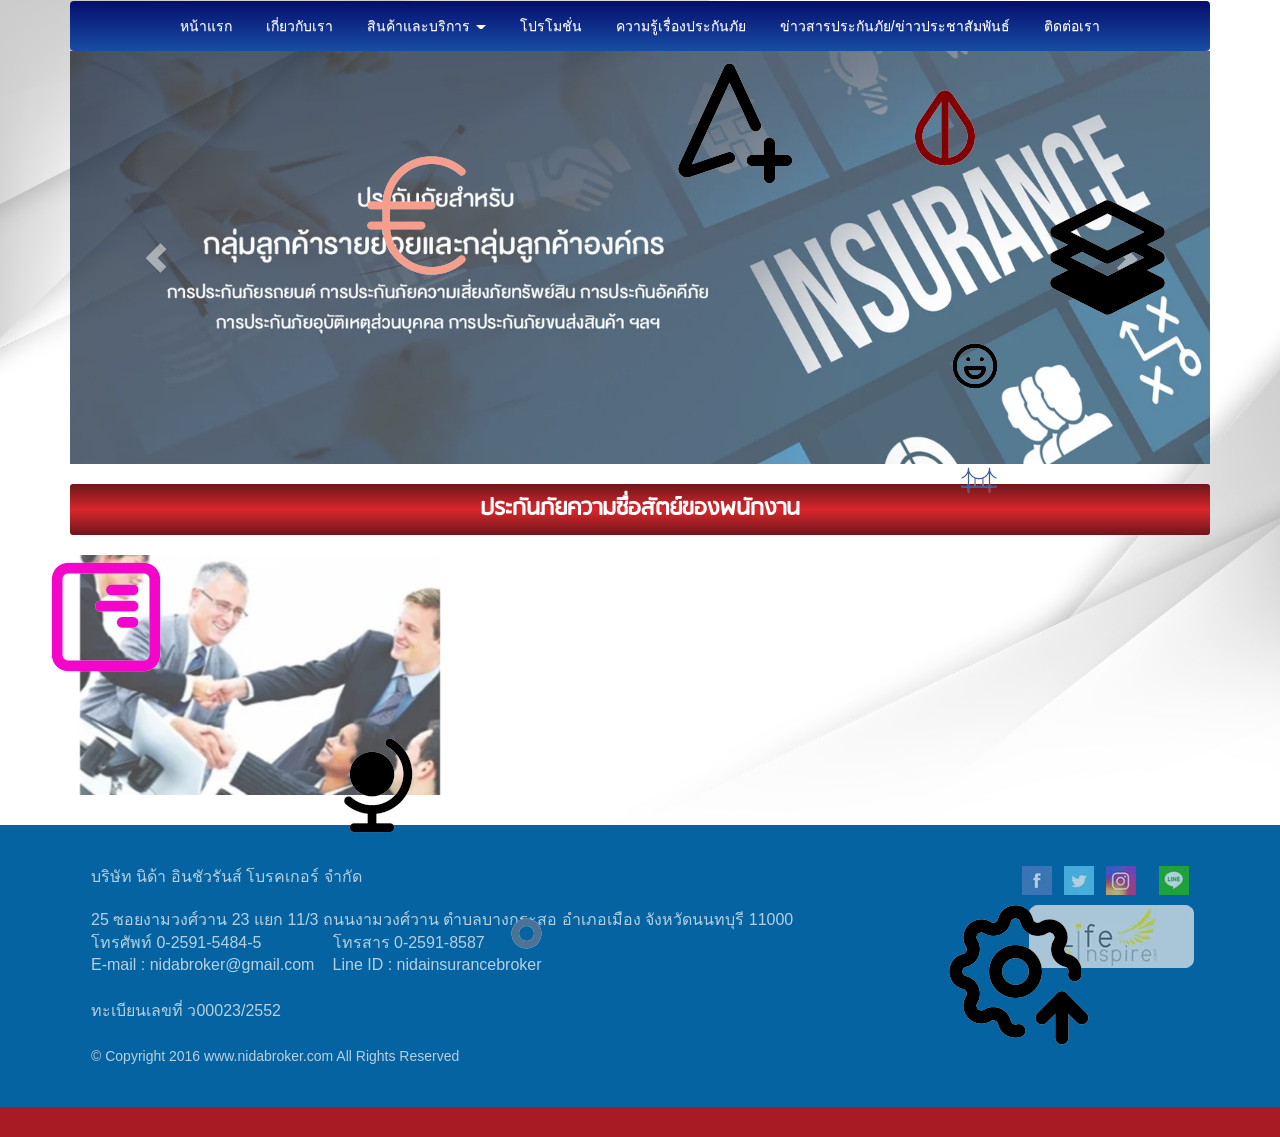  I want to click on indicates 50% humidity level, so click(945, 128).